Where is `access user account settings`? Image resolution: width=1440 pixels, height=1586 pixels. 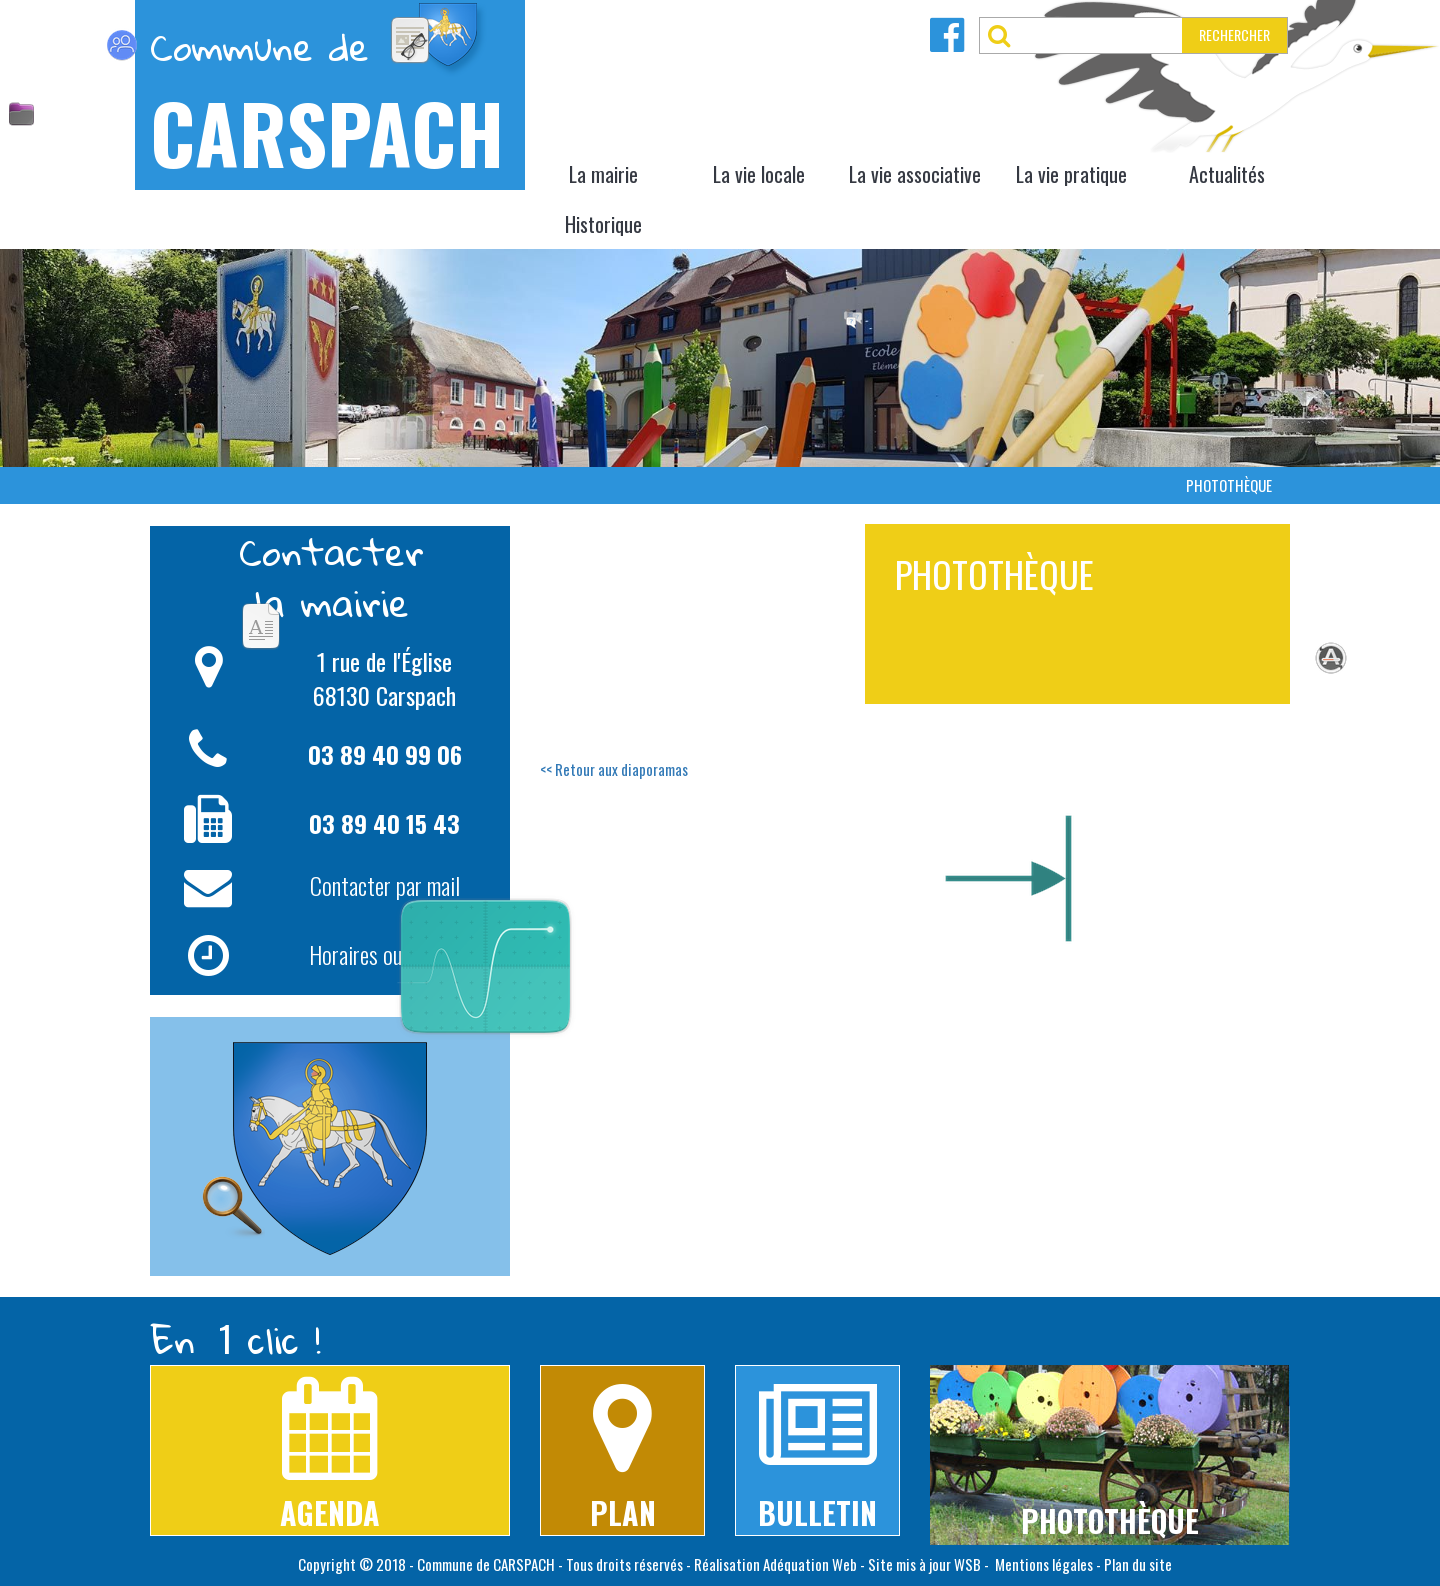 access user account settings is located at coordinates (122, 45).